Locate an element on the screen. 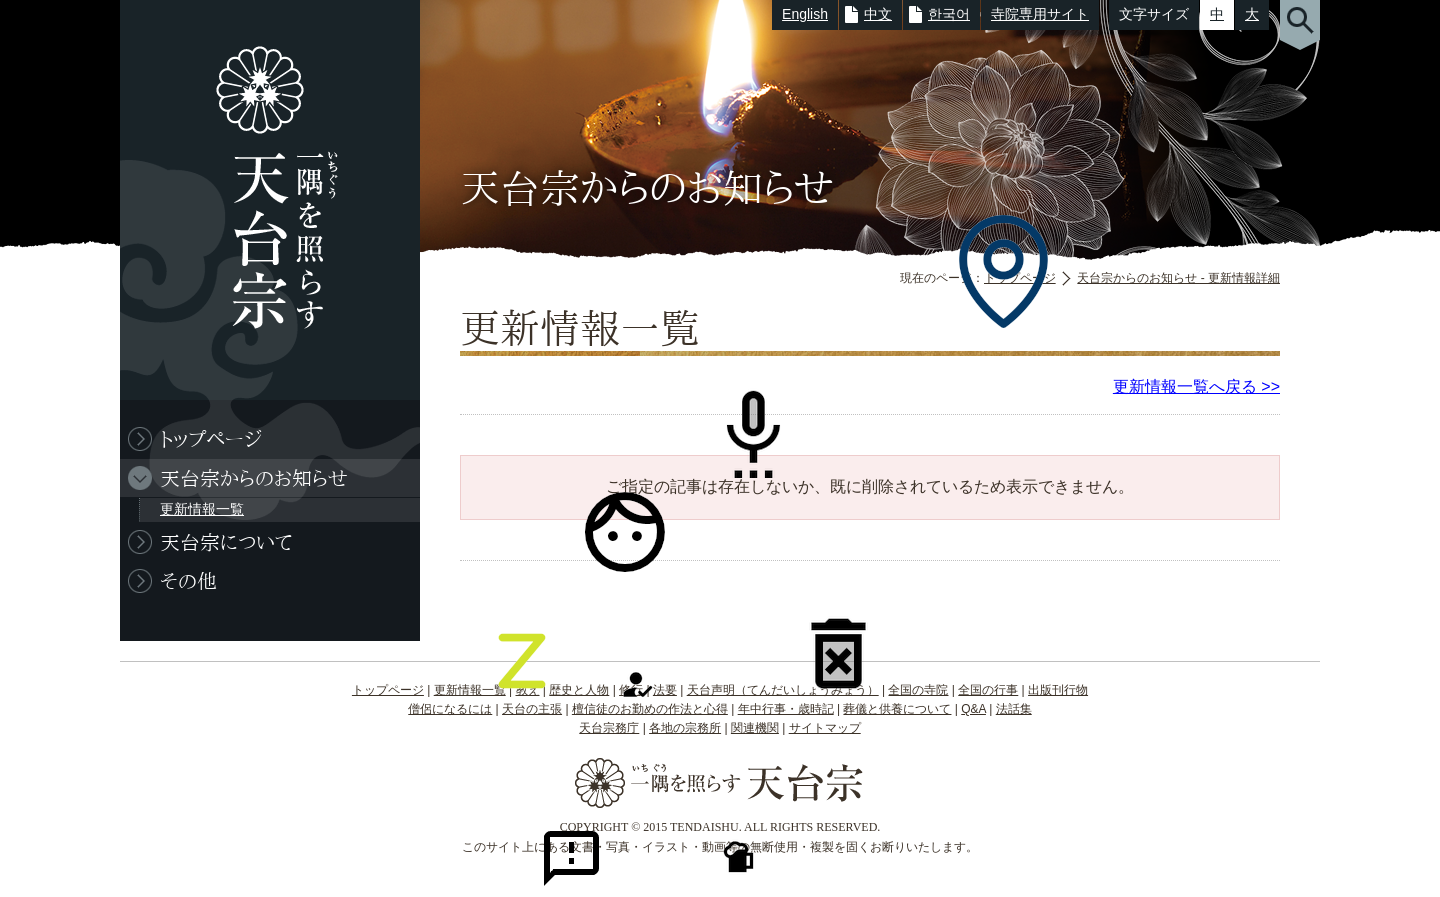  access voice input settings is located at coordinates (753, 432).